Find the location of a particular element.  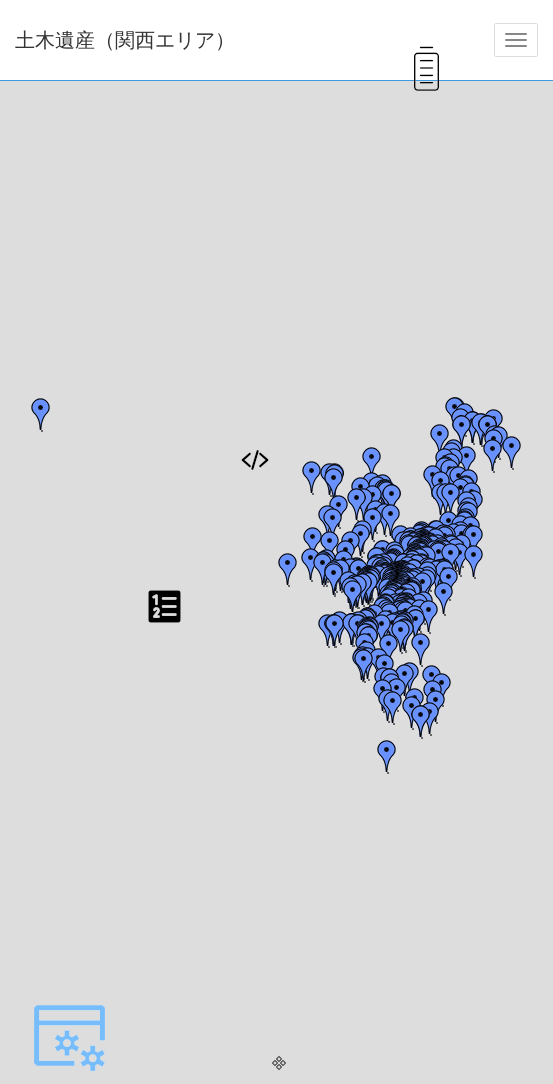

view or edit source code is located at coordinates (255, 460).